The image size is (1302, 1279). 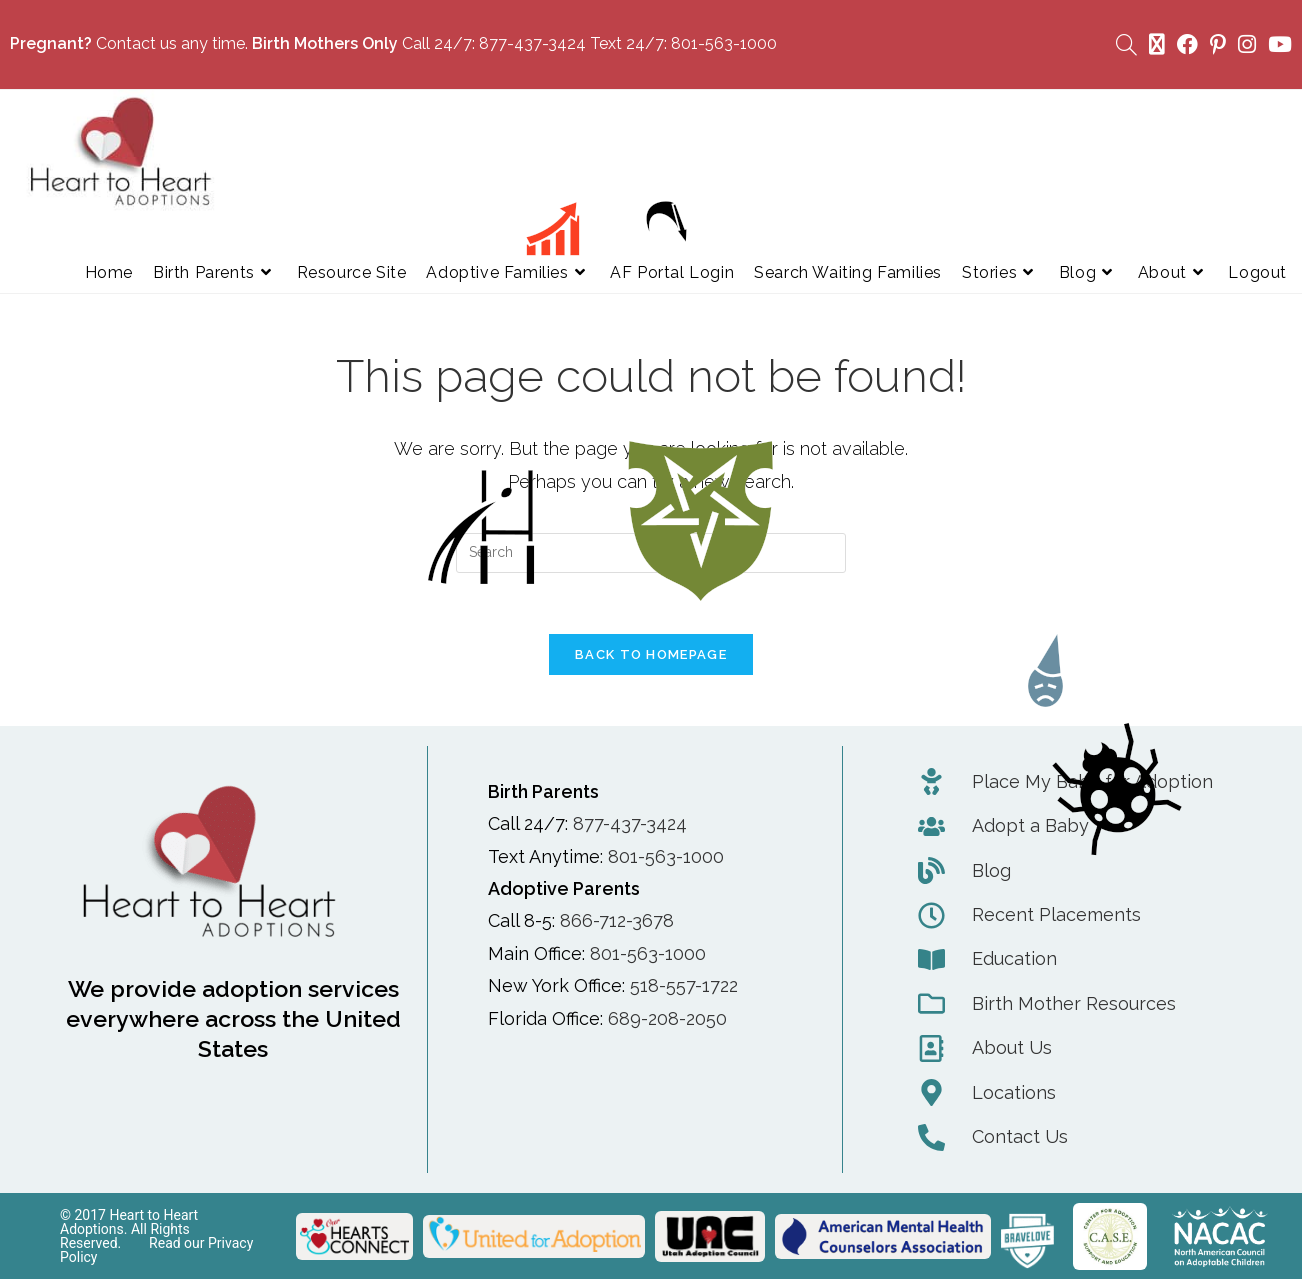 I want to click on indicates a player penalty or mistake, so click(x=1045, y=670).